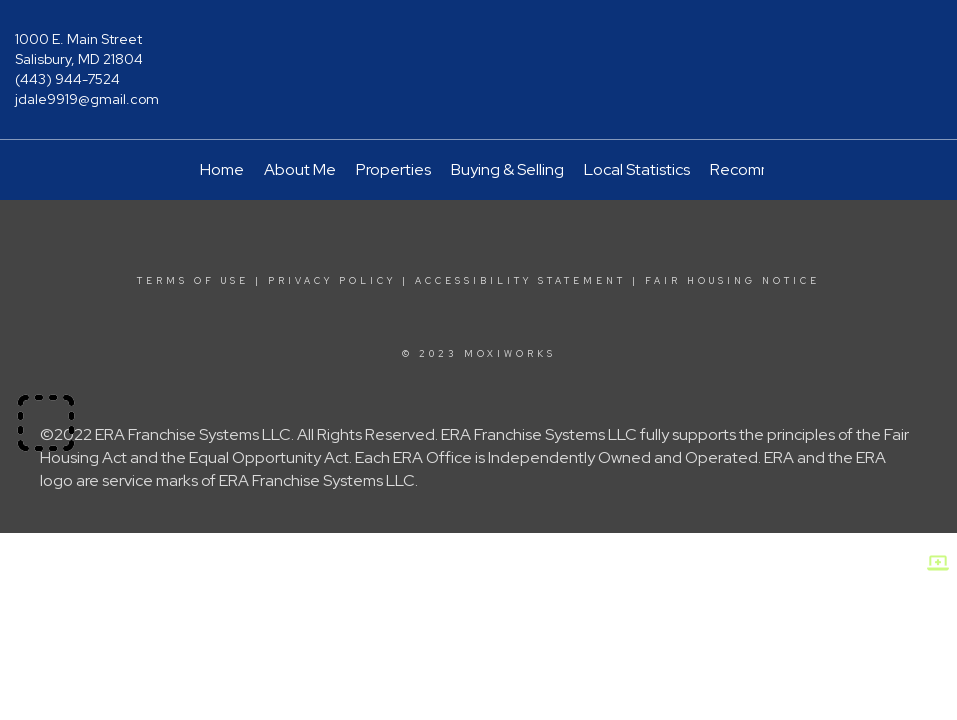  What do you see at coordinates (938, 563) in the screenshot?
I see `access telemedicine or virtual healthcare services` at bounding box center [938, 563].